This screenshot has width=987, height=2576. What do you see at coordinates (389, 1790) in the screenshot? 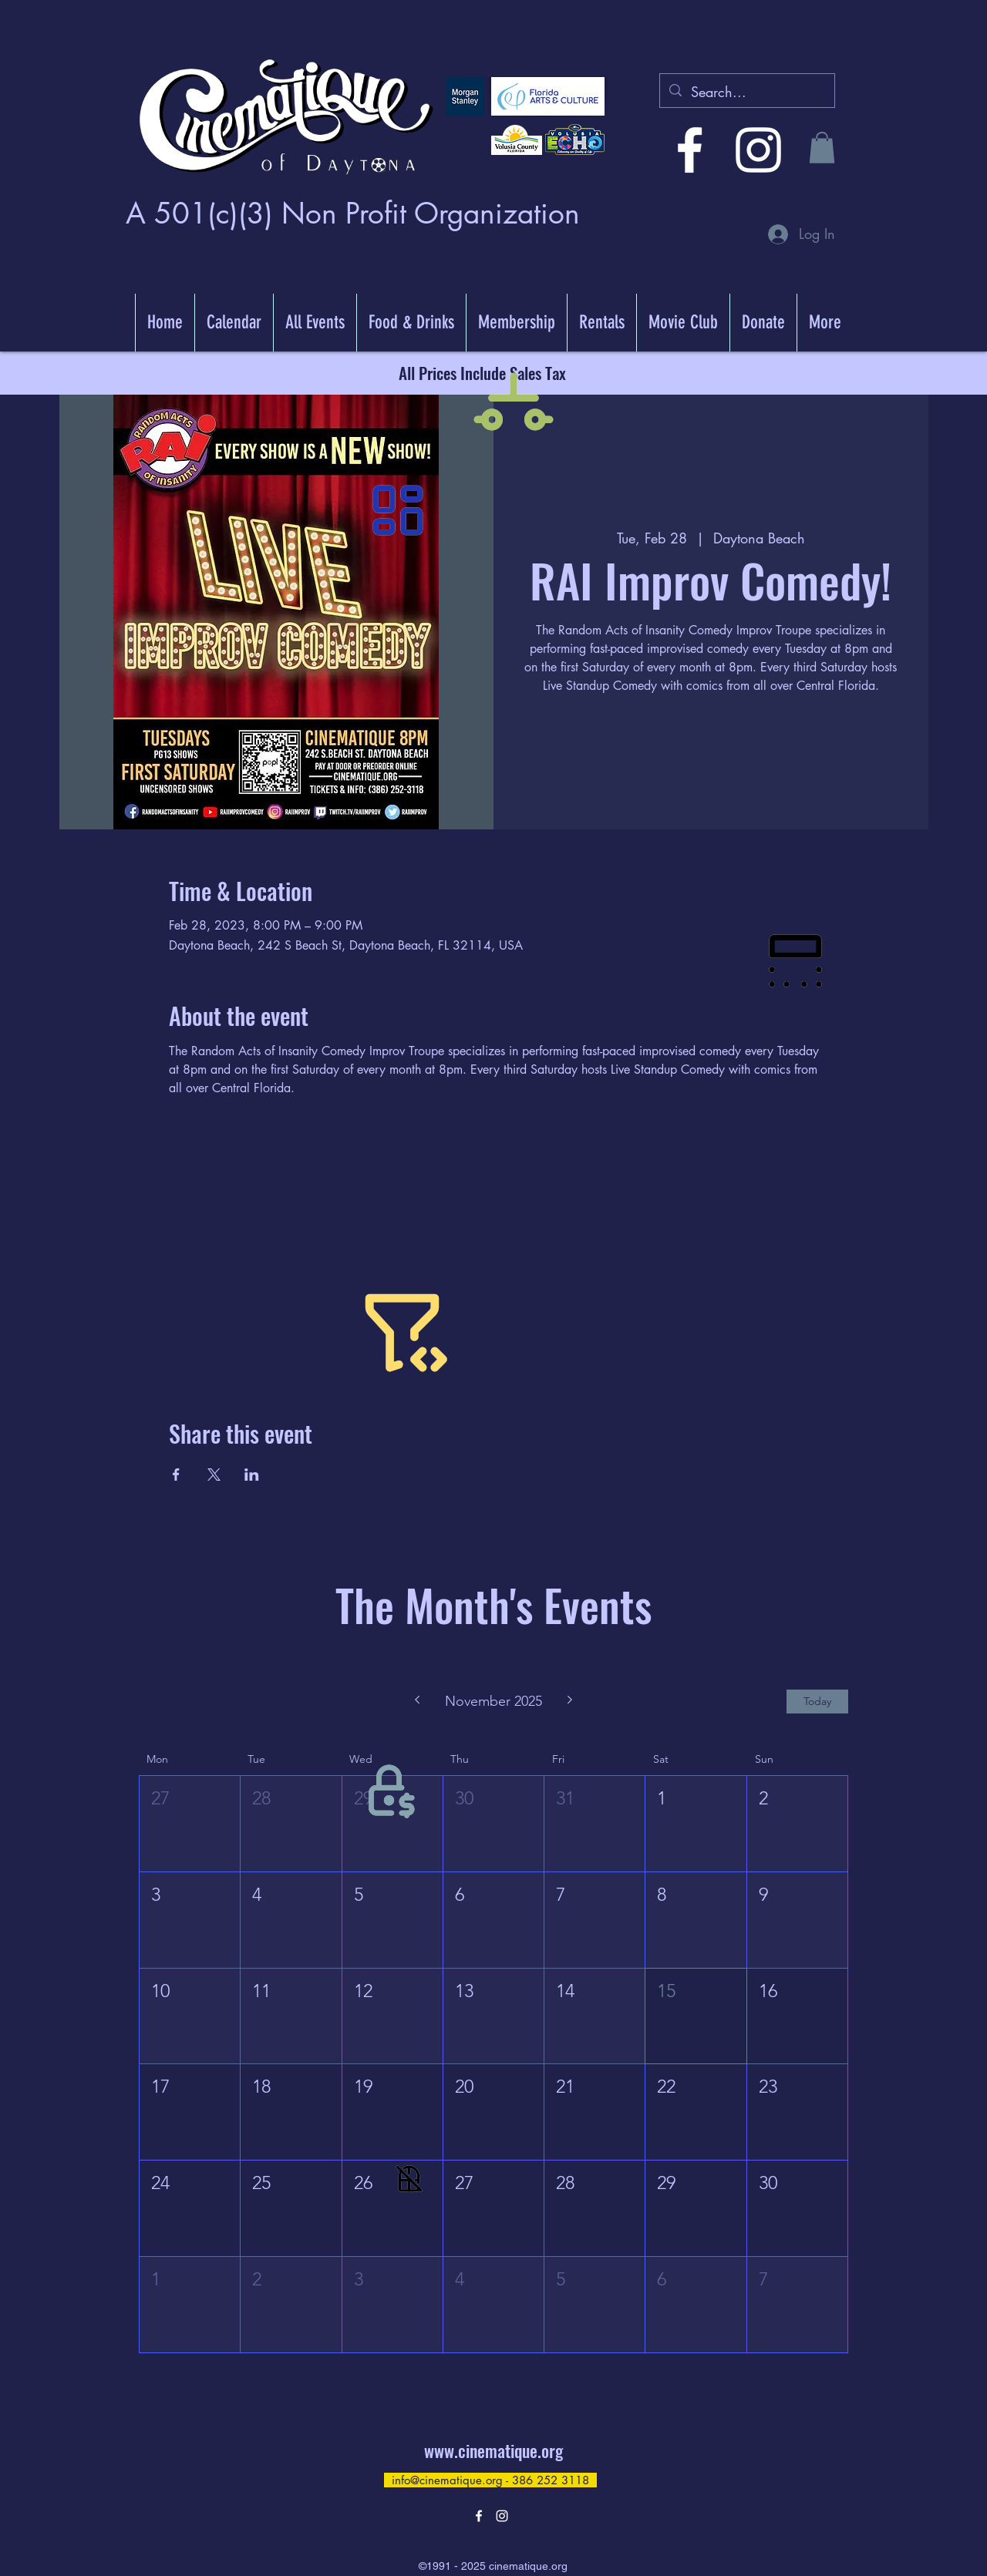
I see `indicates content requires payment to access` at bounding box center [389, 1790].